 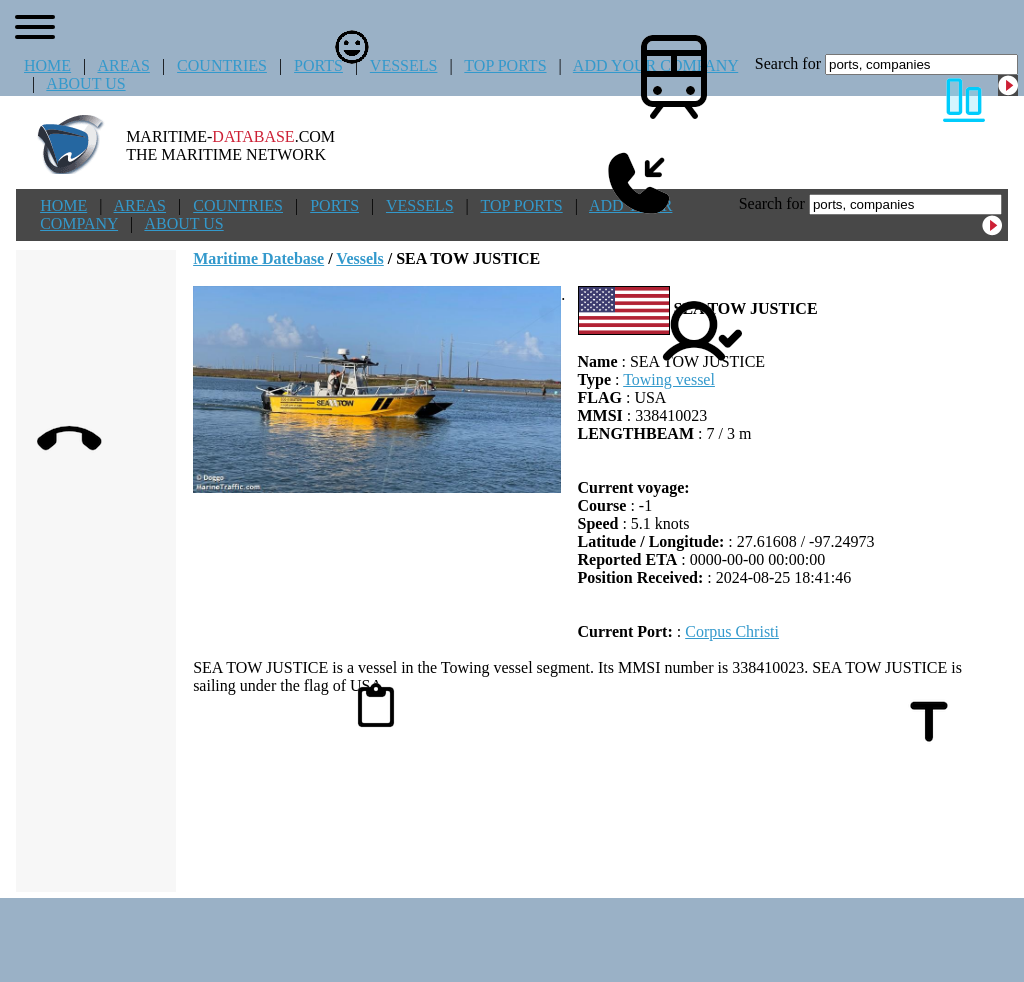 I want to click on access train schedules or rail services, so click(x=674, y=74).